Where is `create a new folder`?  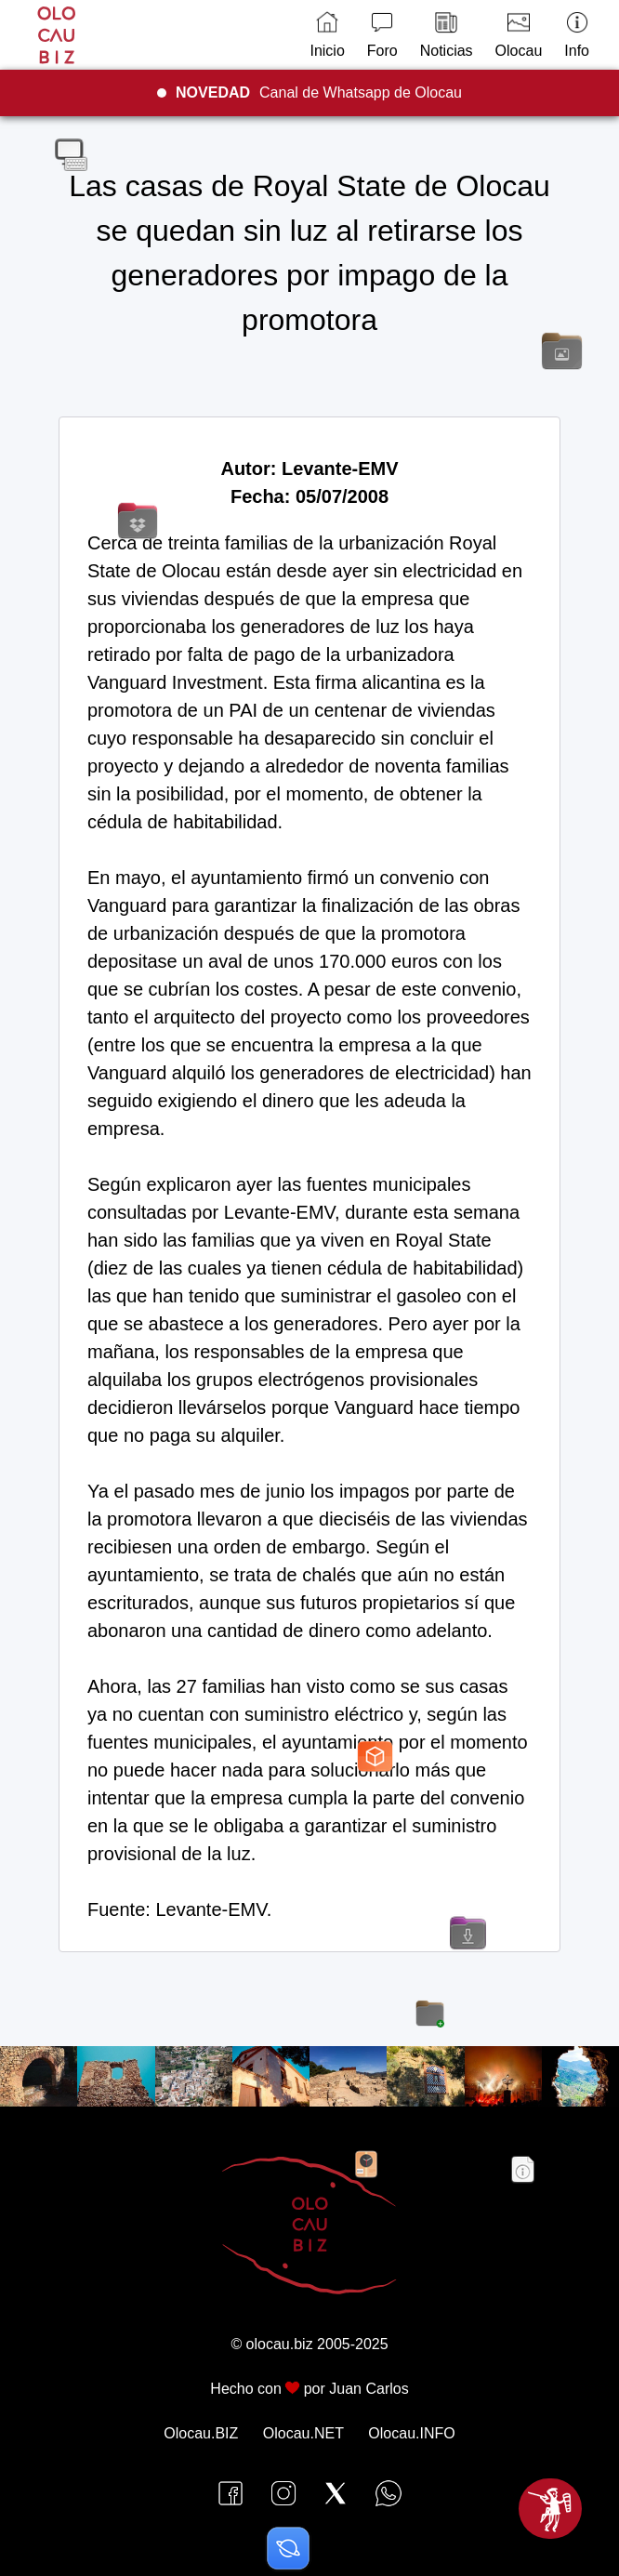
create a new folder is located at coordinates (429, 2013).